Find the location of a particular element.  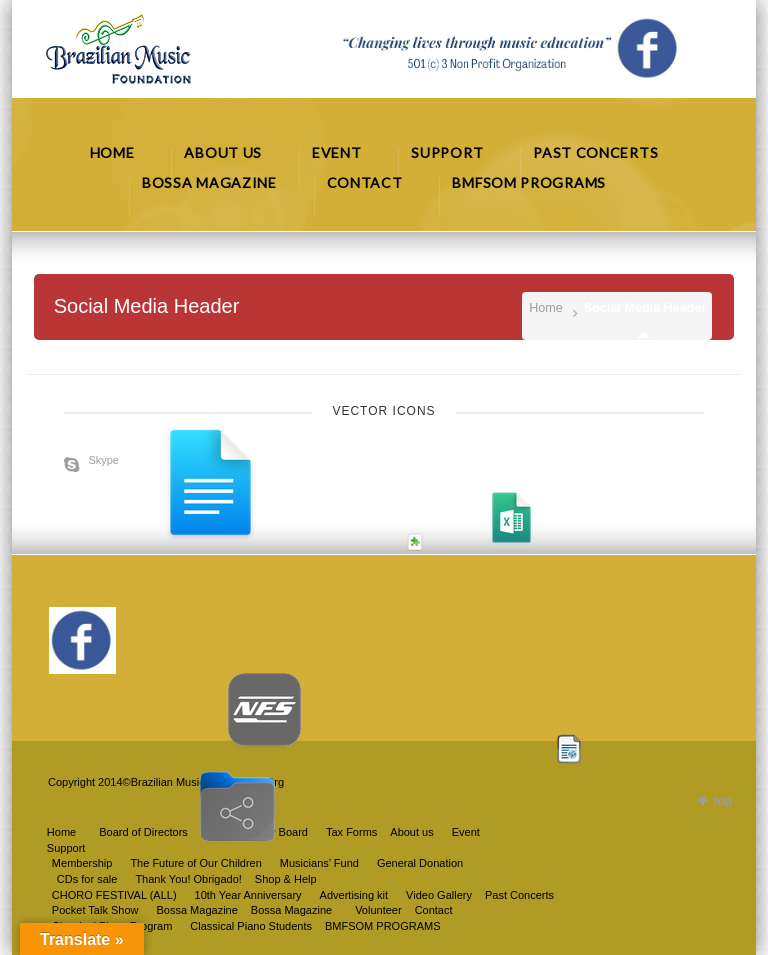

open a text document or word processing file is located at coordinates (210, 484).